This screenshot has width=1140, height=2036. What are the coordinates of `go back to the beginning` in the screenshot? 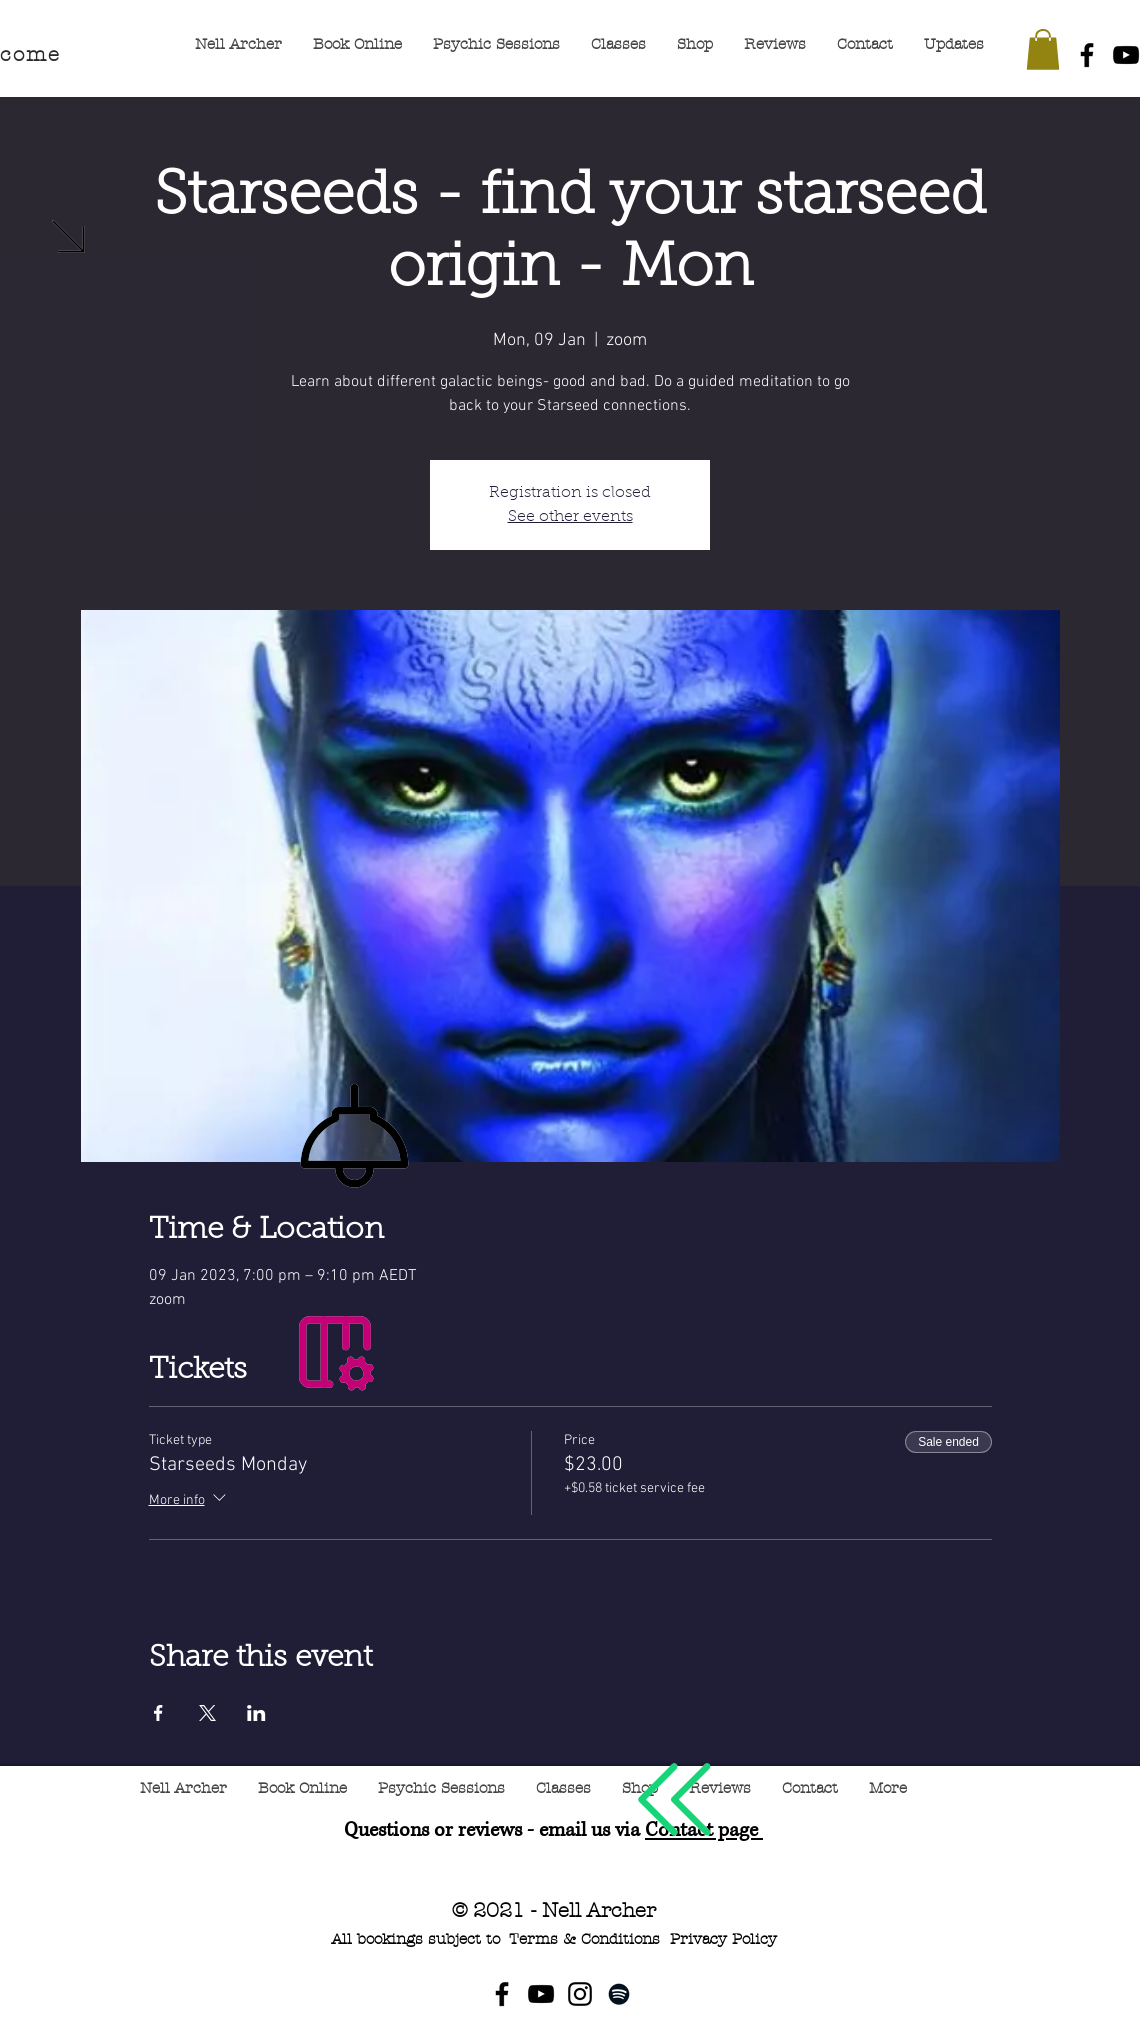 It's located at (677, 1799).